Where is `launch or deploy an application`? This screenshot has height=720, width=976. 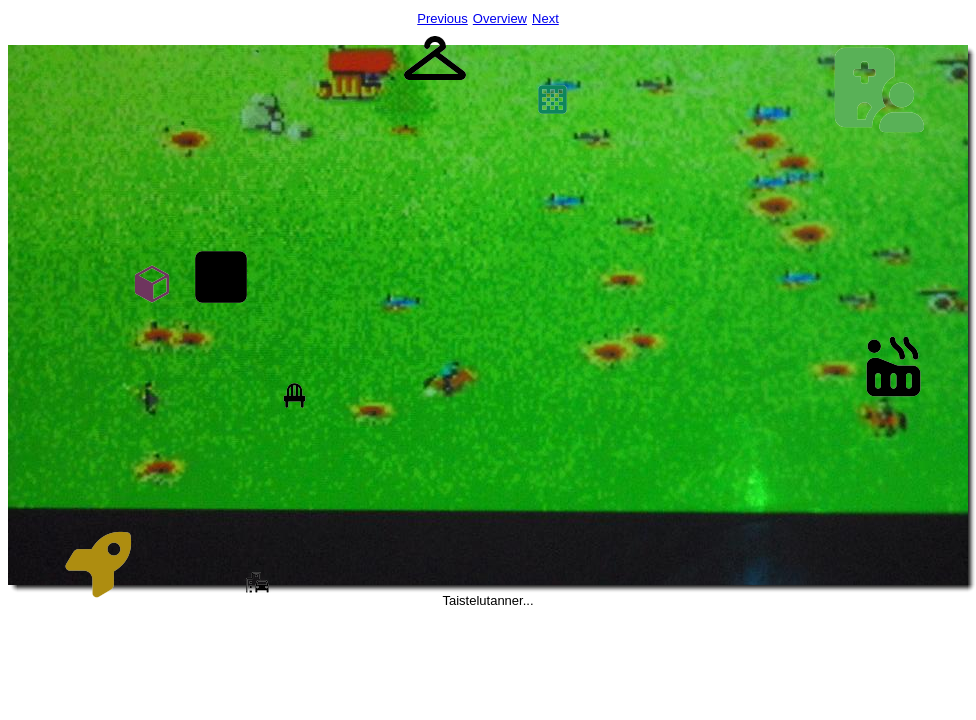 launch or deploy an application is located at coordinates (101, 562).